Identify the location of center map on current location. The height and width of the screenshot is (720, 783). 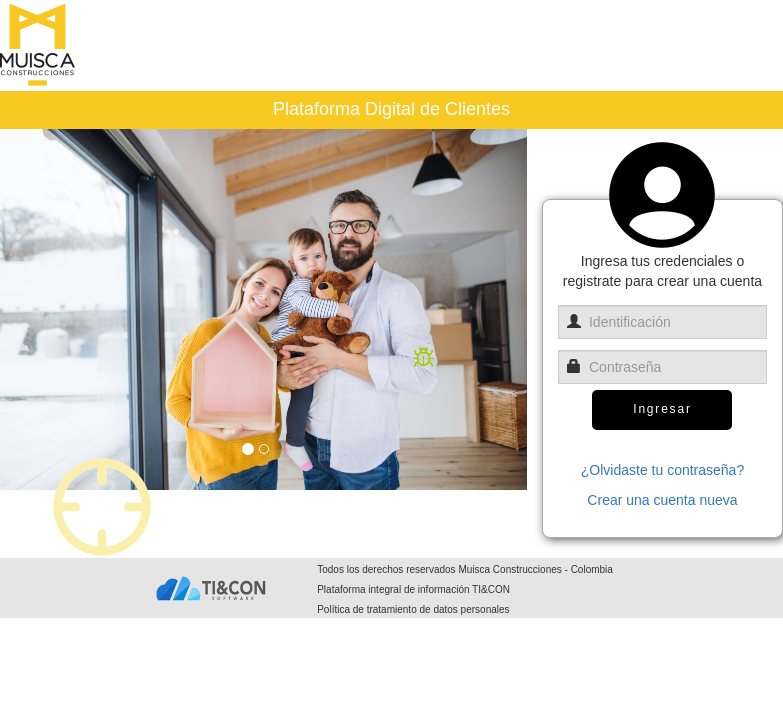
(102, 507).